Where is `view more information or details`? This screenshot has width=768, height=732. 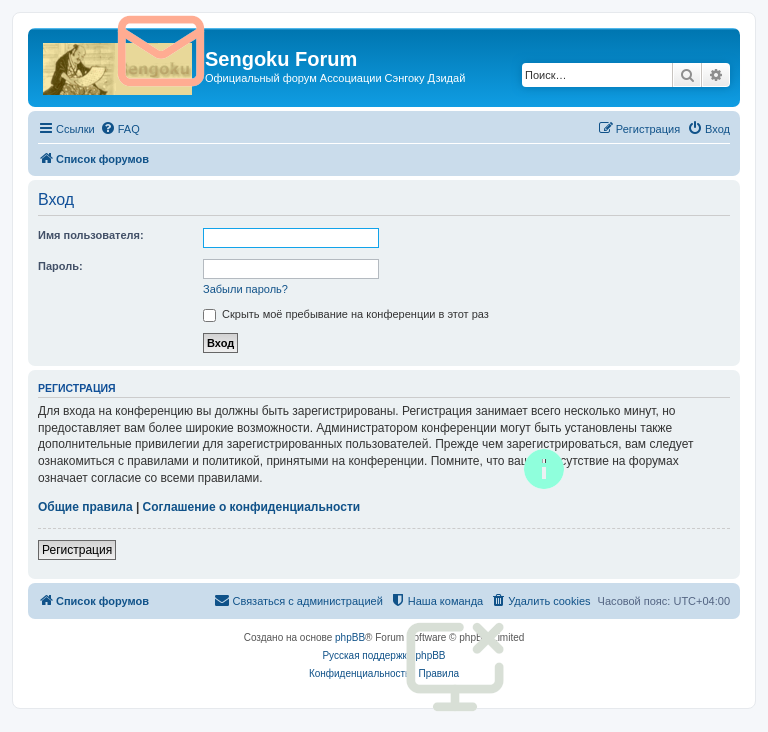 view more information or details is located at coordinates (544, 469).